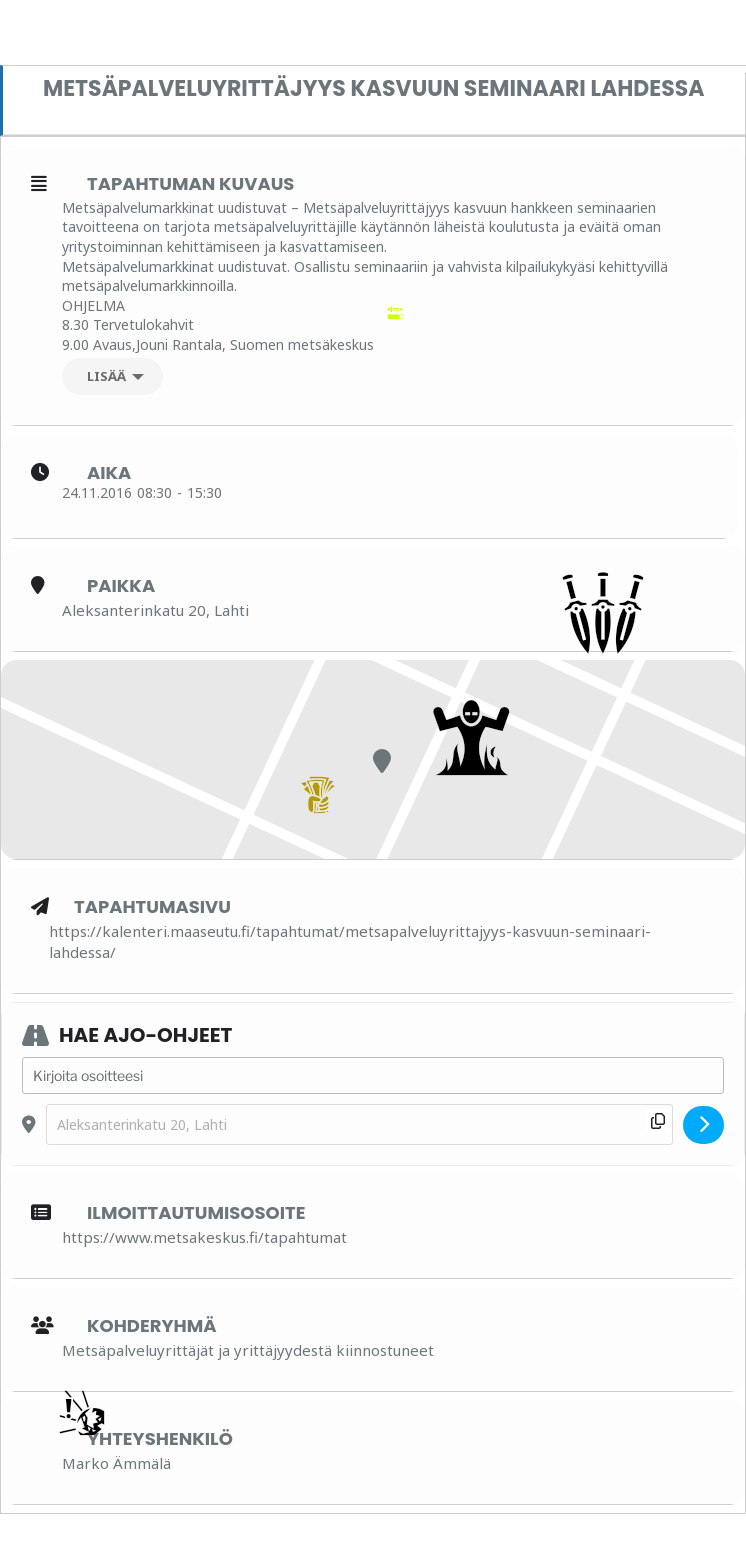 This screenshot has width=746, height=1544. Describe the element at coordinates (318, 795) in the screenshot. I see `make a purchase or payment` at that location.